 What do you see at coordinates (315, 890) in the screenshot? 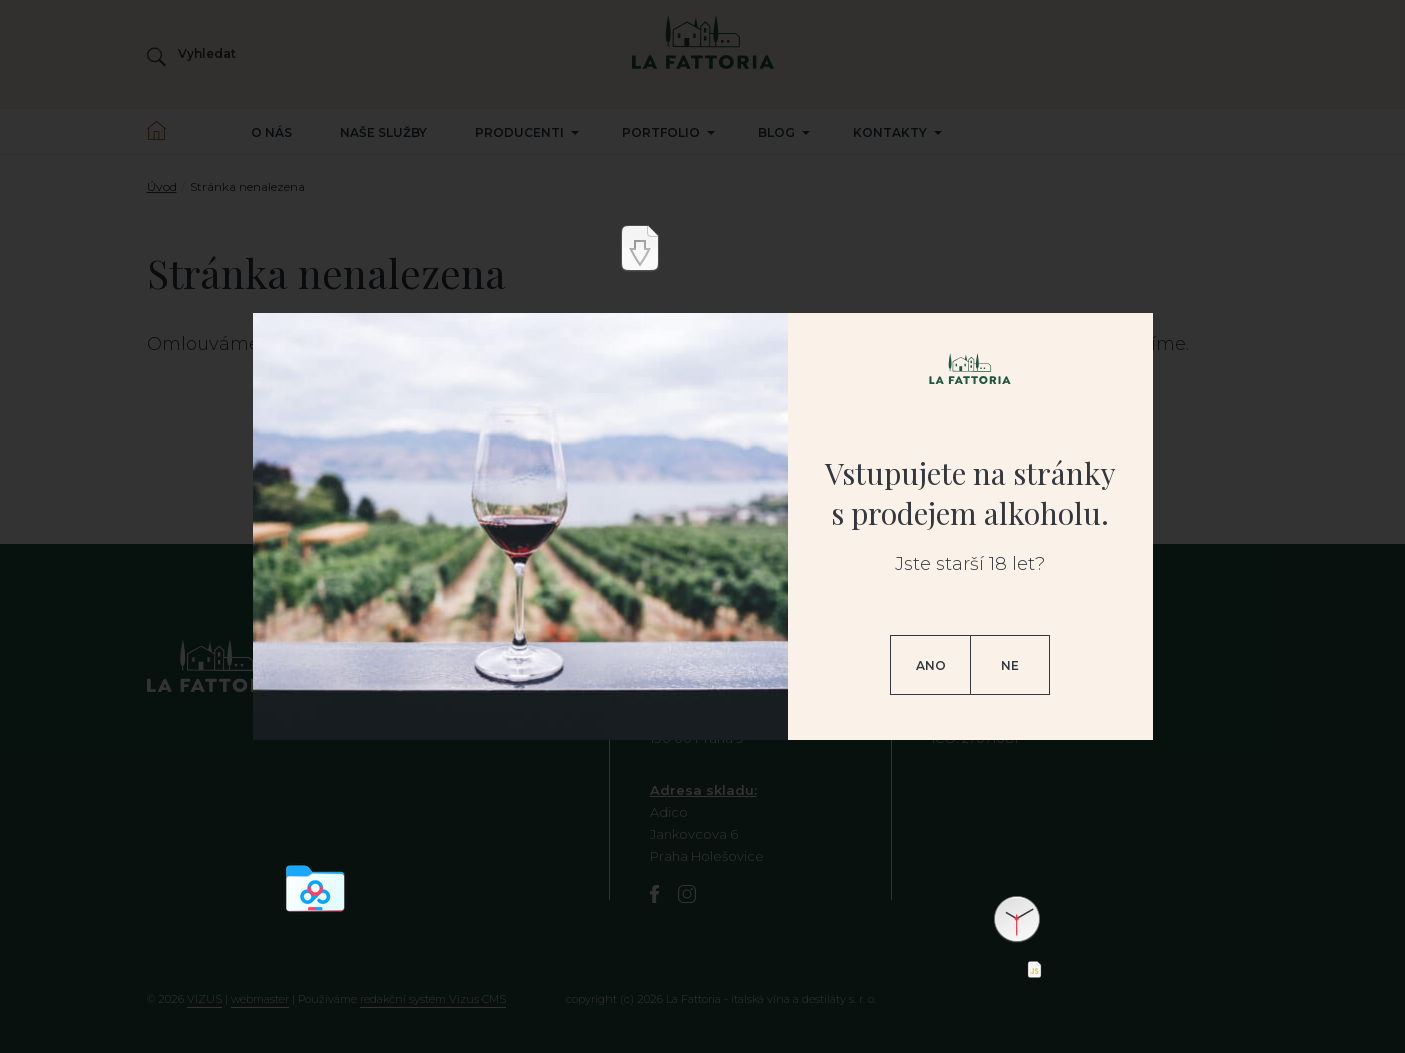
I see `open Baidu Netdisk cloud storage folder` at bounding box center [315, 890].